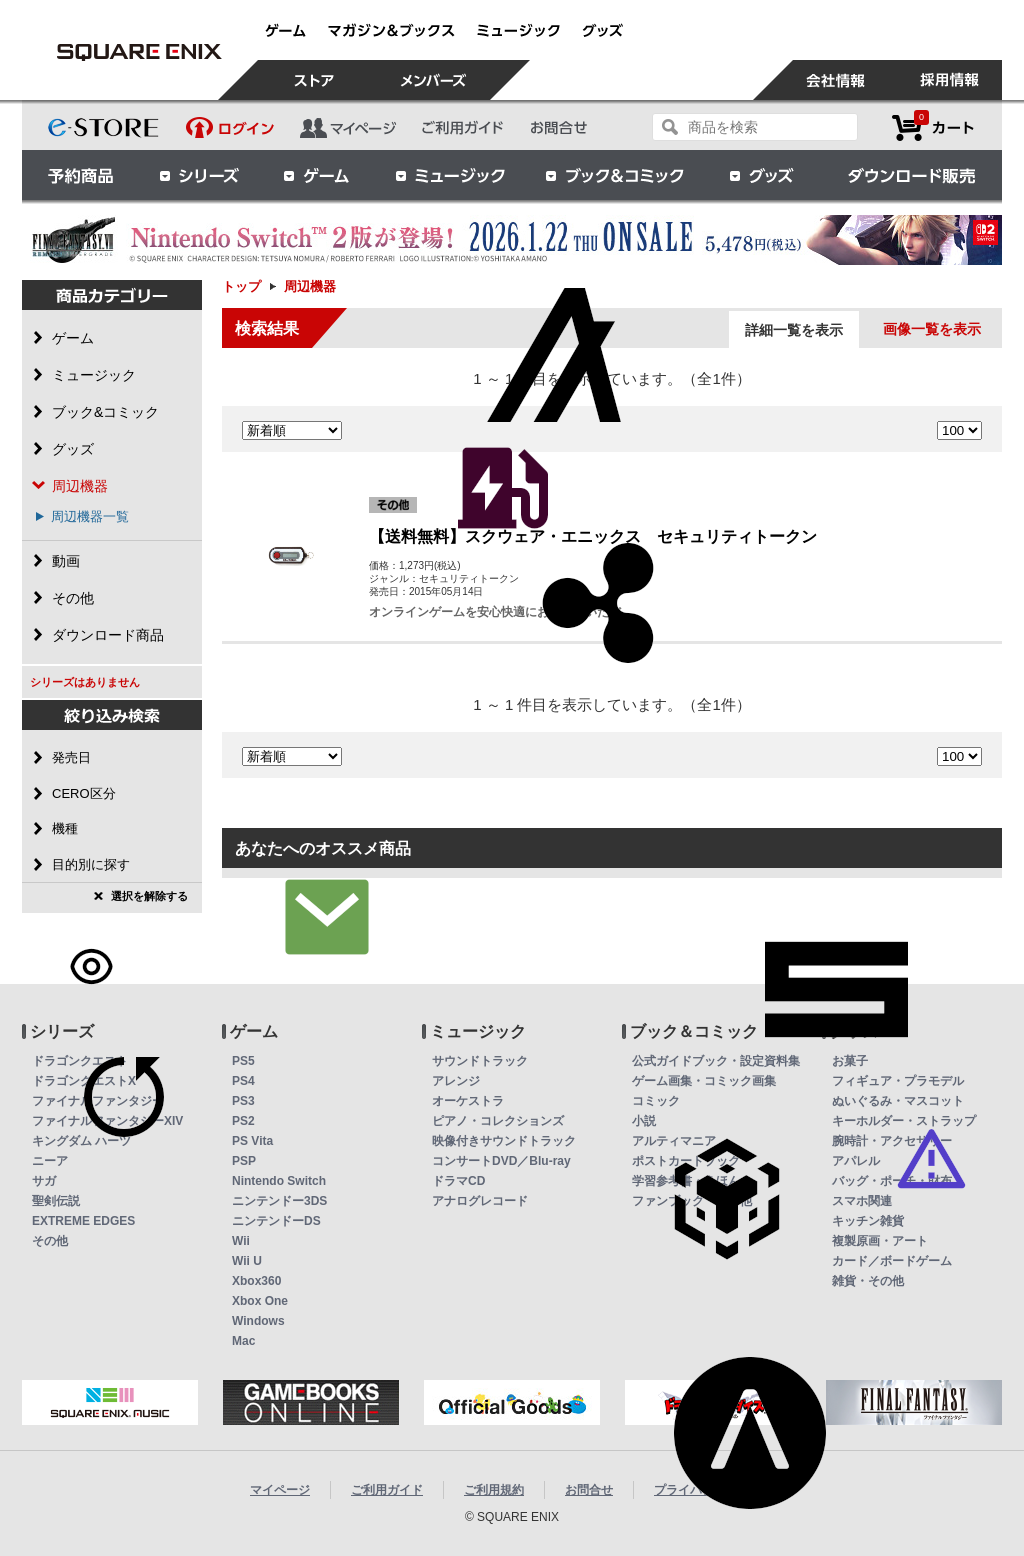  What do you see at coordinates (836, 989) in the screenshot?
I see `suckless software project logo` at bounding box center [836, 989].